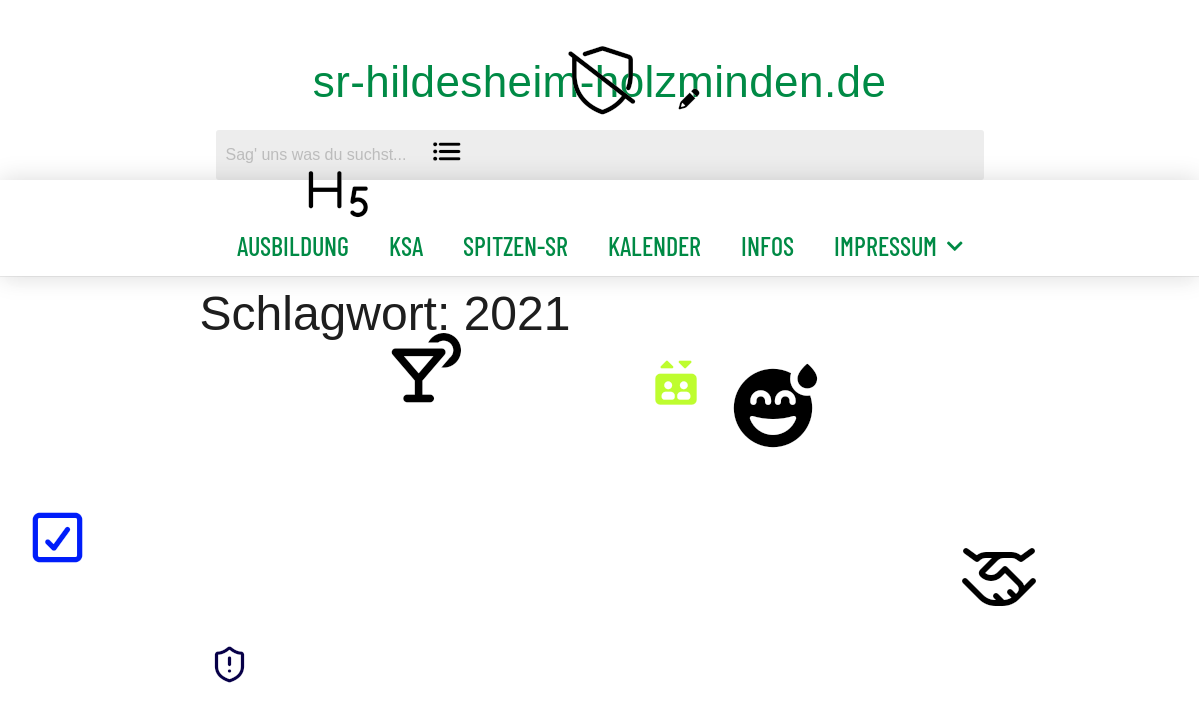 This screenshot has width=1199, height=720. Describe the element at coordinates (602, 79) in the screenshot. I see `security or protection is disabled` at that location.